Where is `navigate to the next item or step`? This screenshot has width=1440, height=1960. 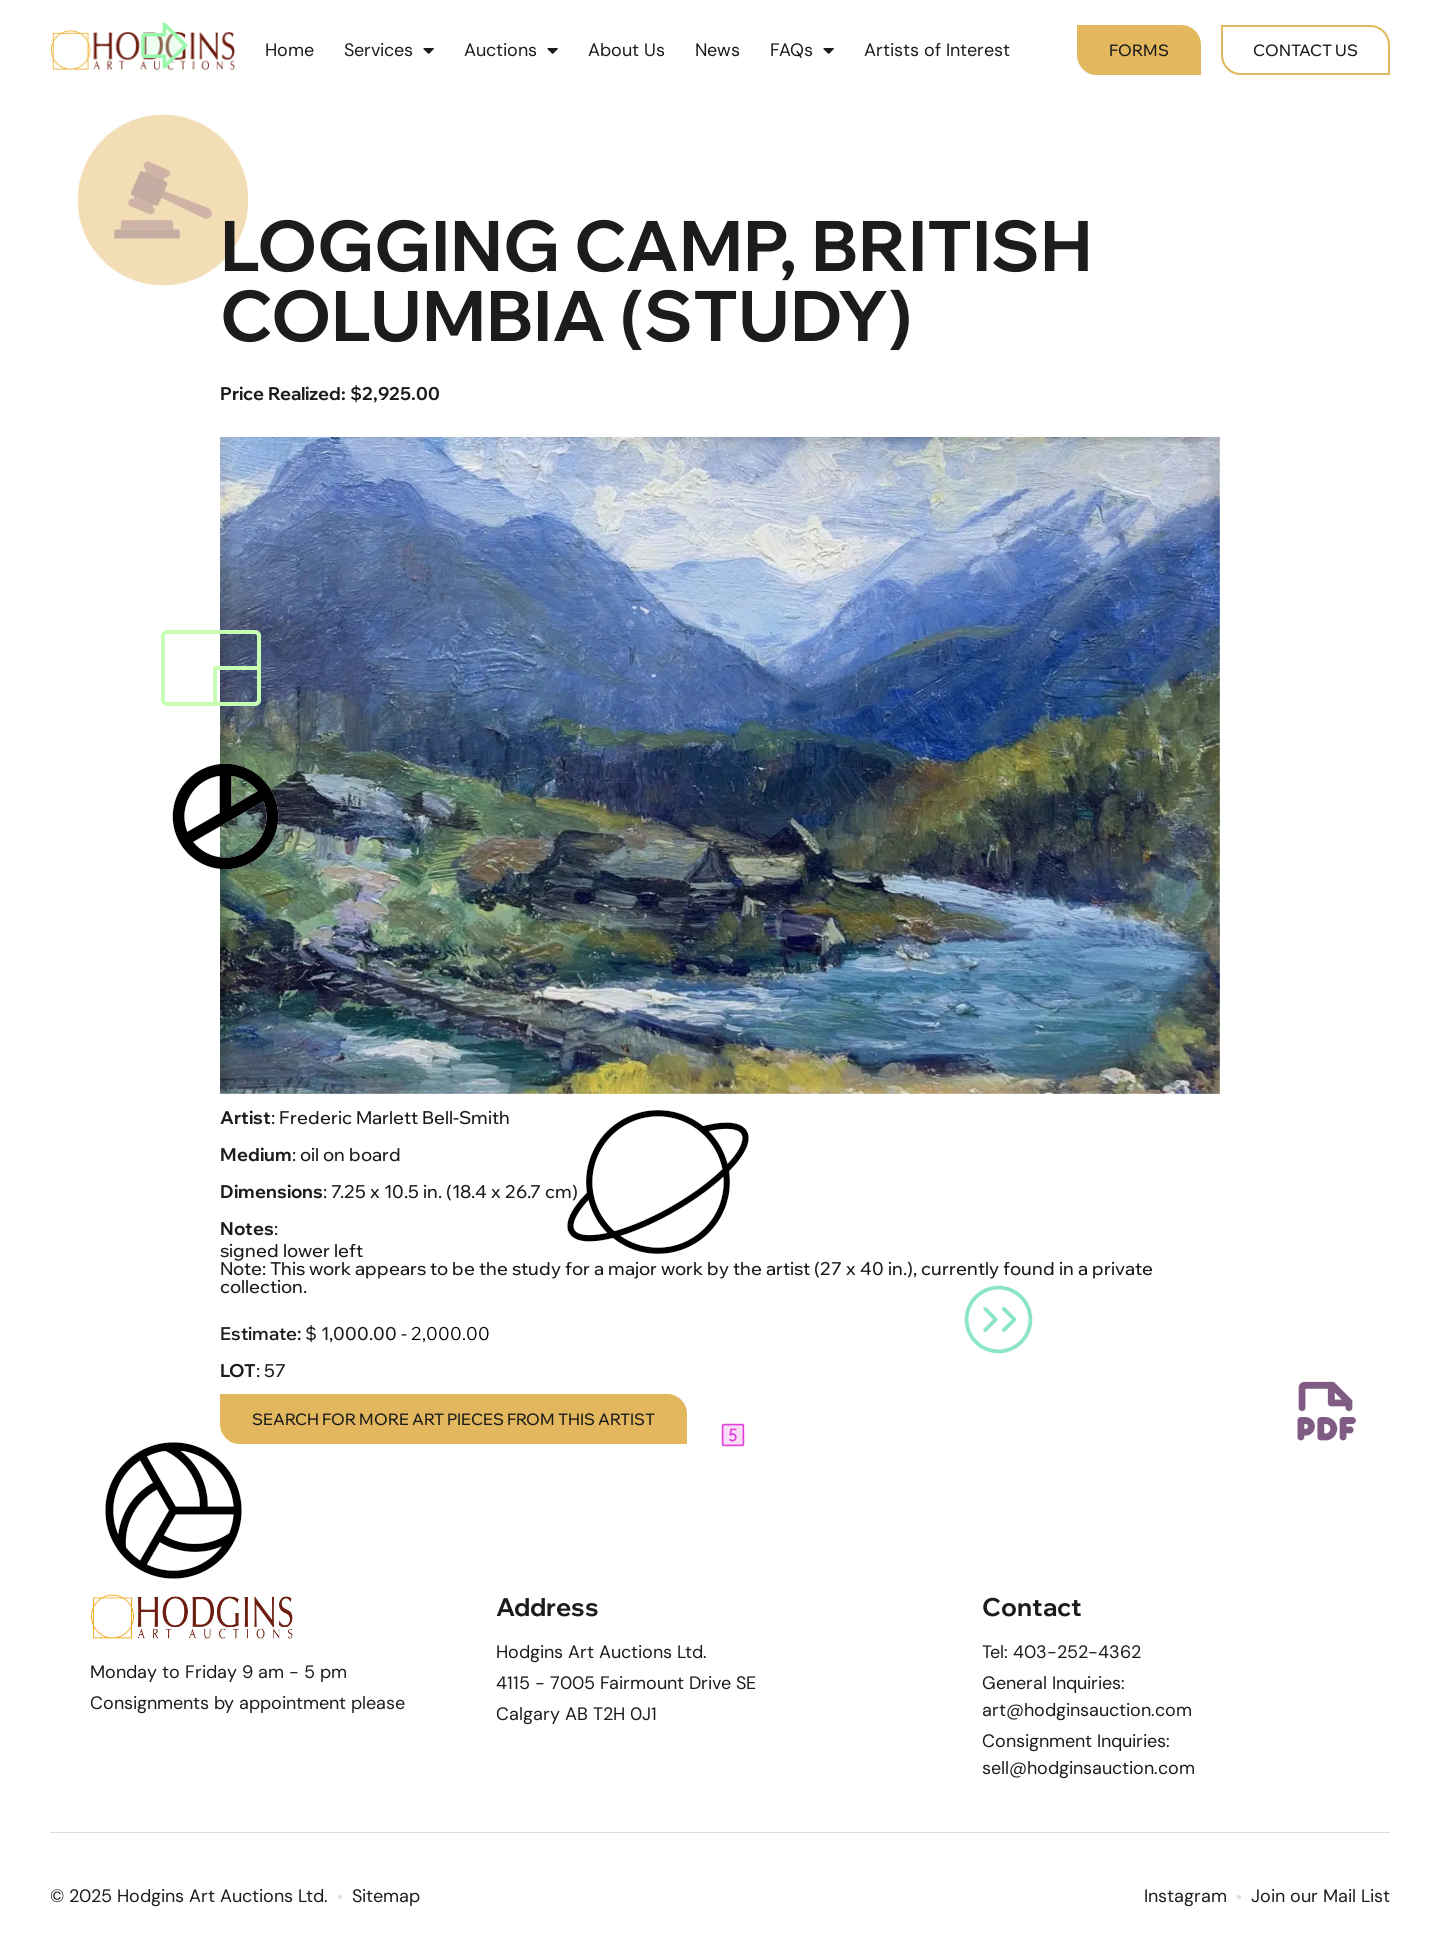 navigate to the next item or step is located at coordinates (162, 45).